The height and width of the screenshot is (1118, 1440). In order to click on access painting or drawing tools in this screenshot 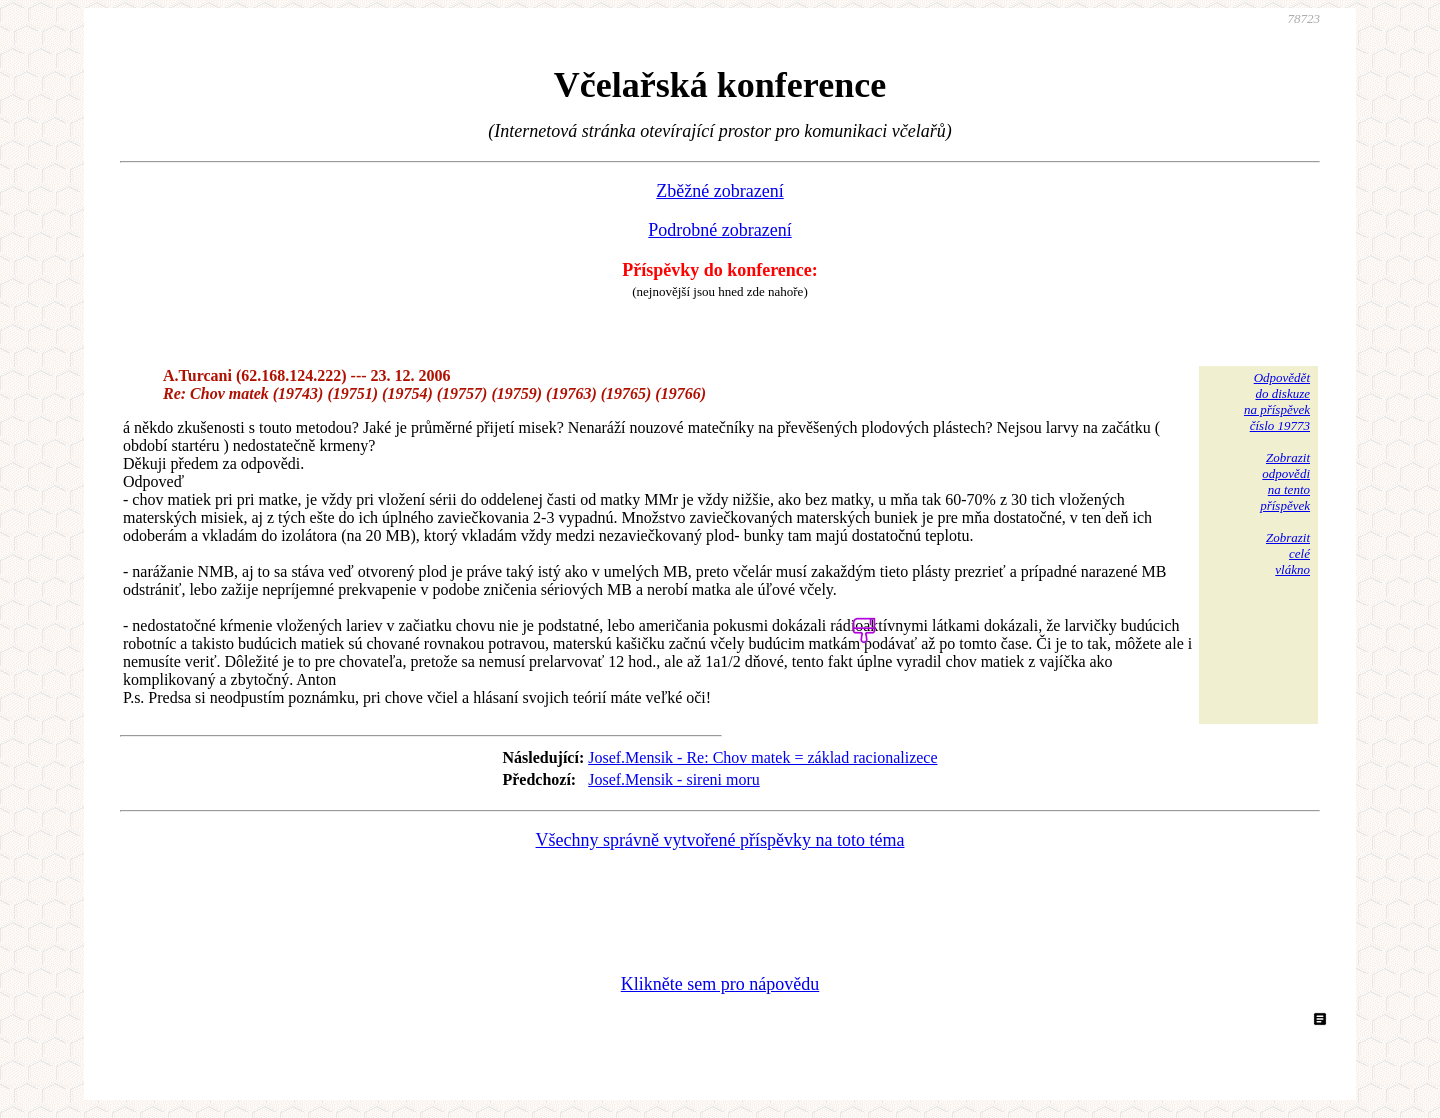, I will do `click(864, 630)`.